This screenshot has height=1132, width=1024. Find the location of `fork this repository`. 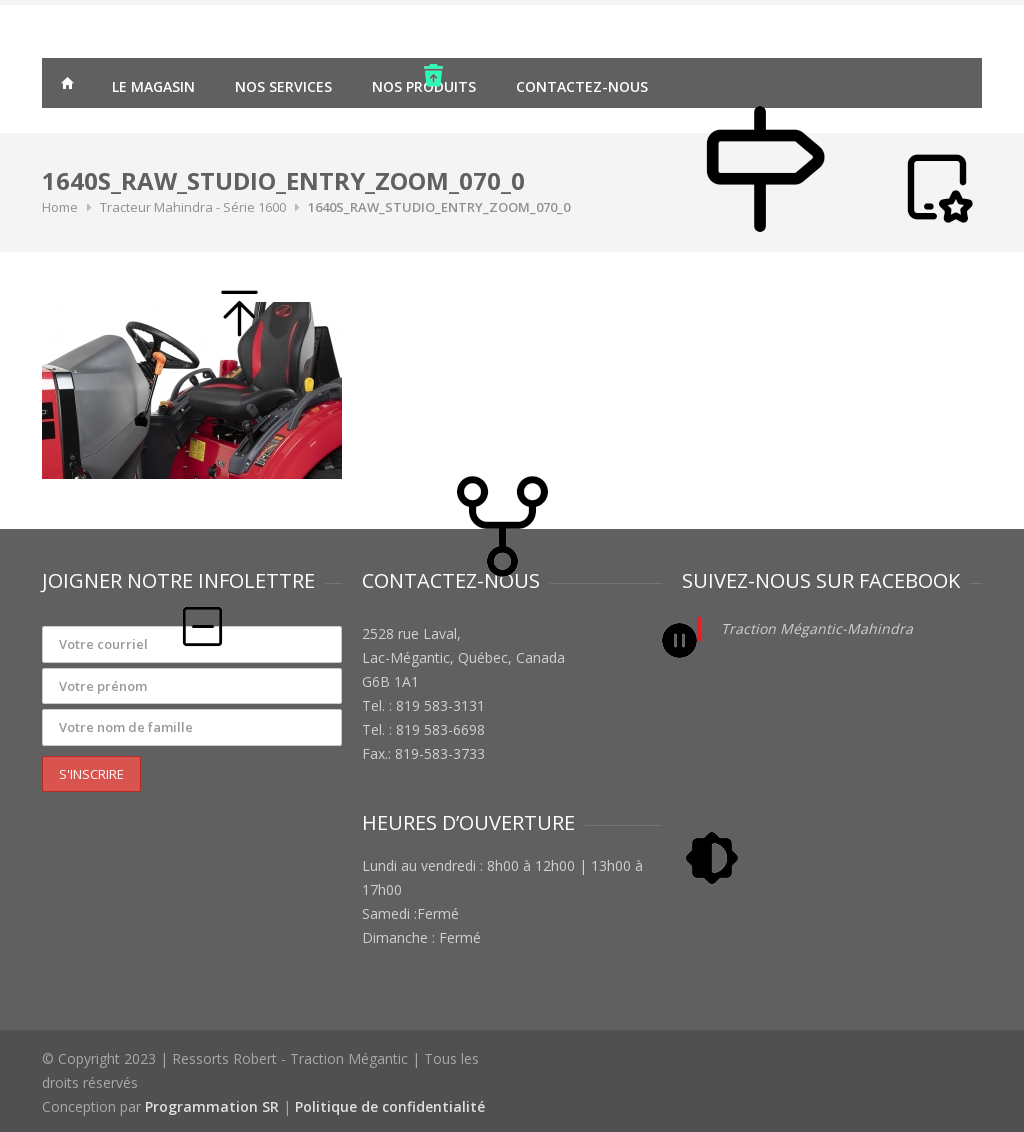

fork this repository is located at coordinates (502, 526).